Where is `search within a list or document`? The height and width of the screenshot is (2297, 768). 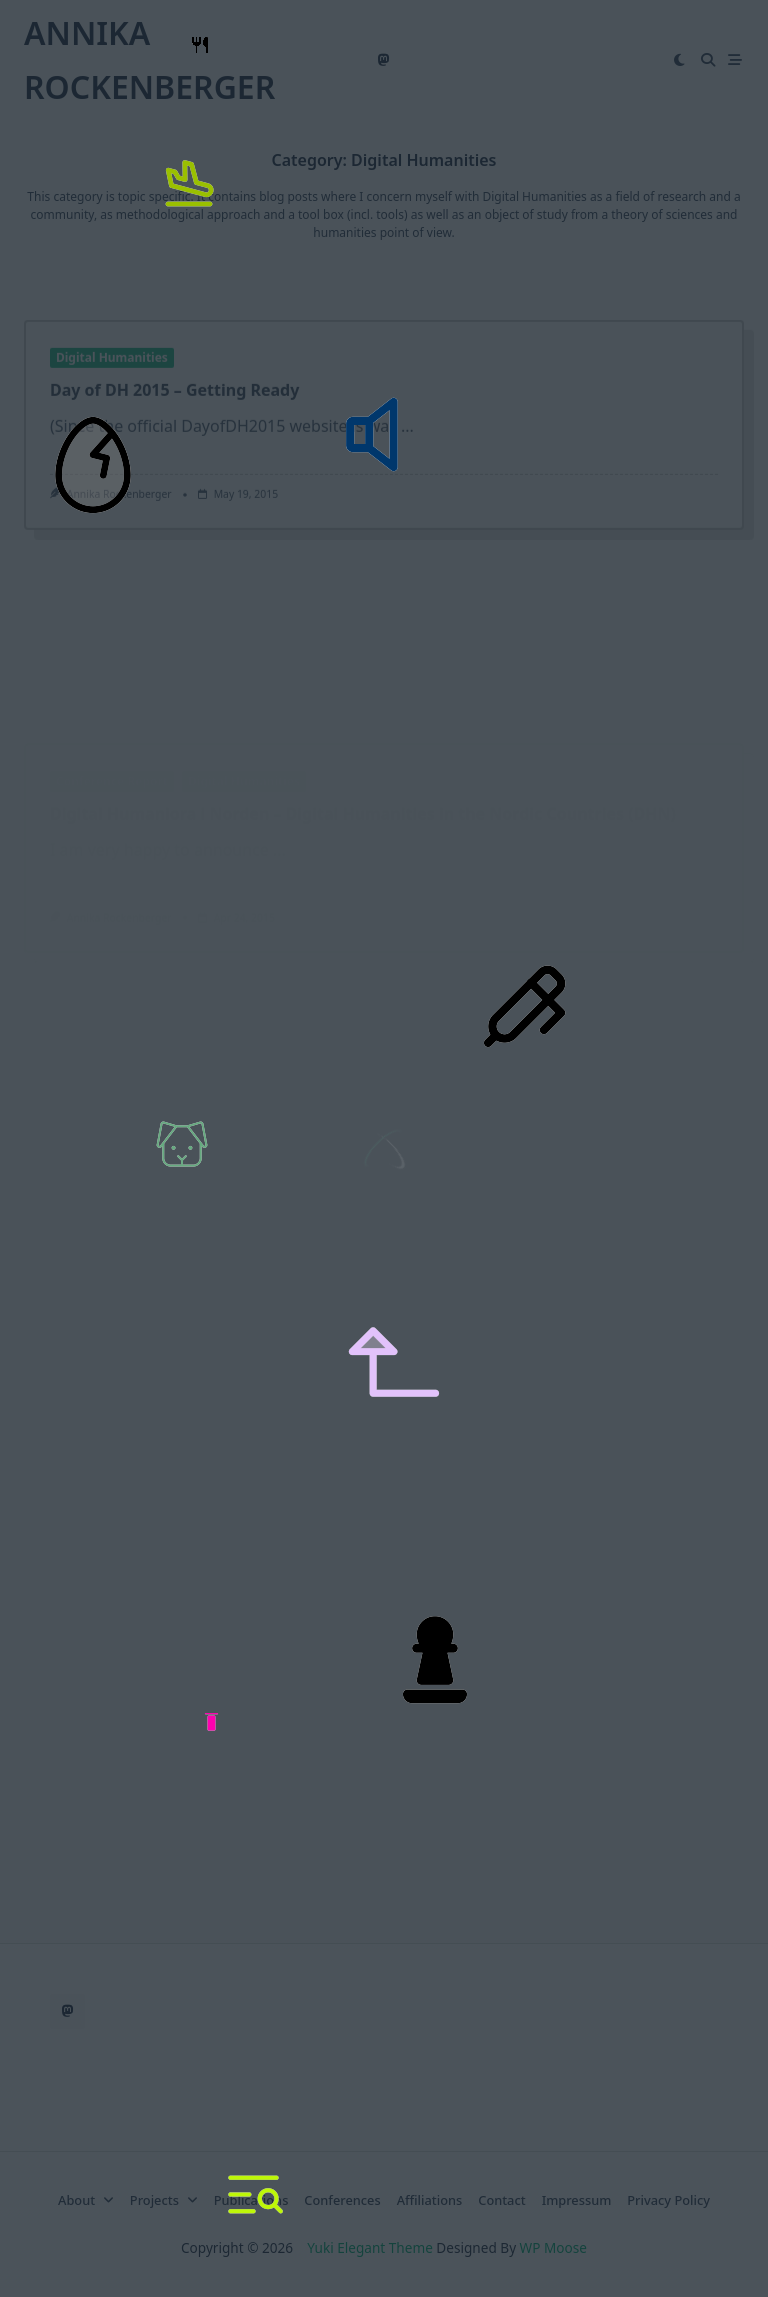
search within a list or document is located at coordinates (253, 2194).